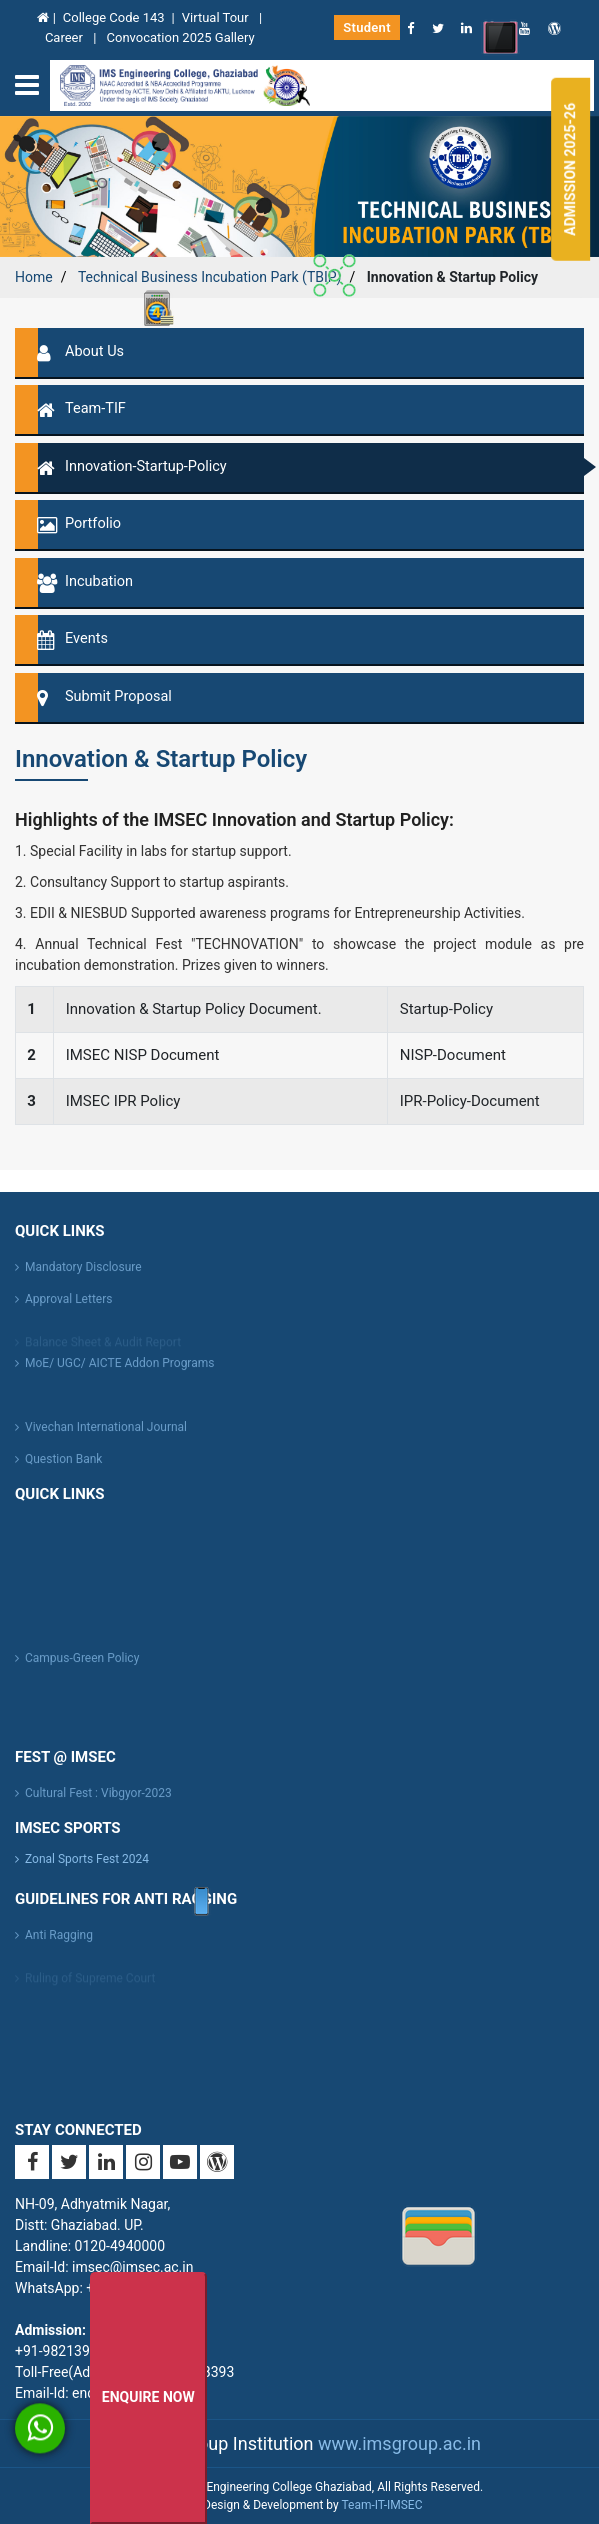 This screenshot has width=599, height=2524. What do you see at coordinates (157, 308) in the screenshot?
I see `locked RAID 4 storage array` at bounding box center [157, 308].